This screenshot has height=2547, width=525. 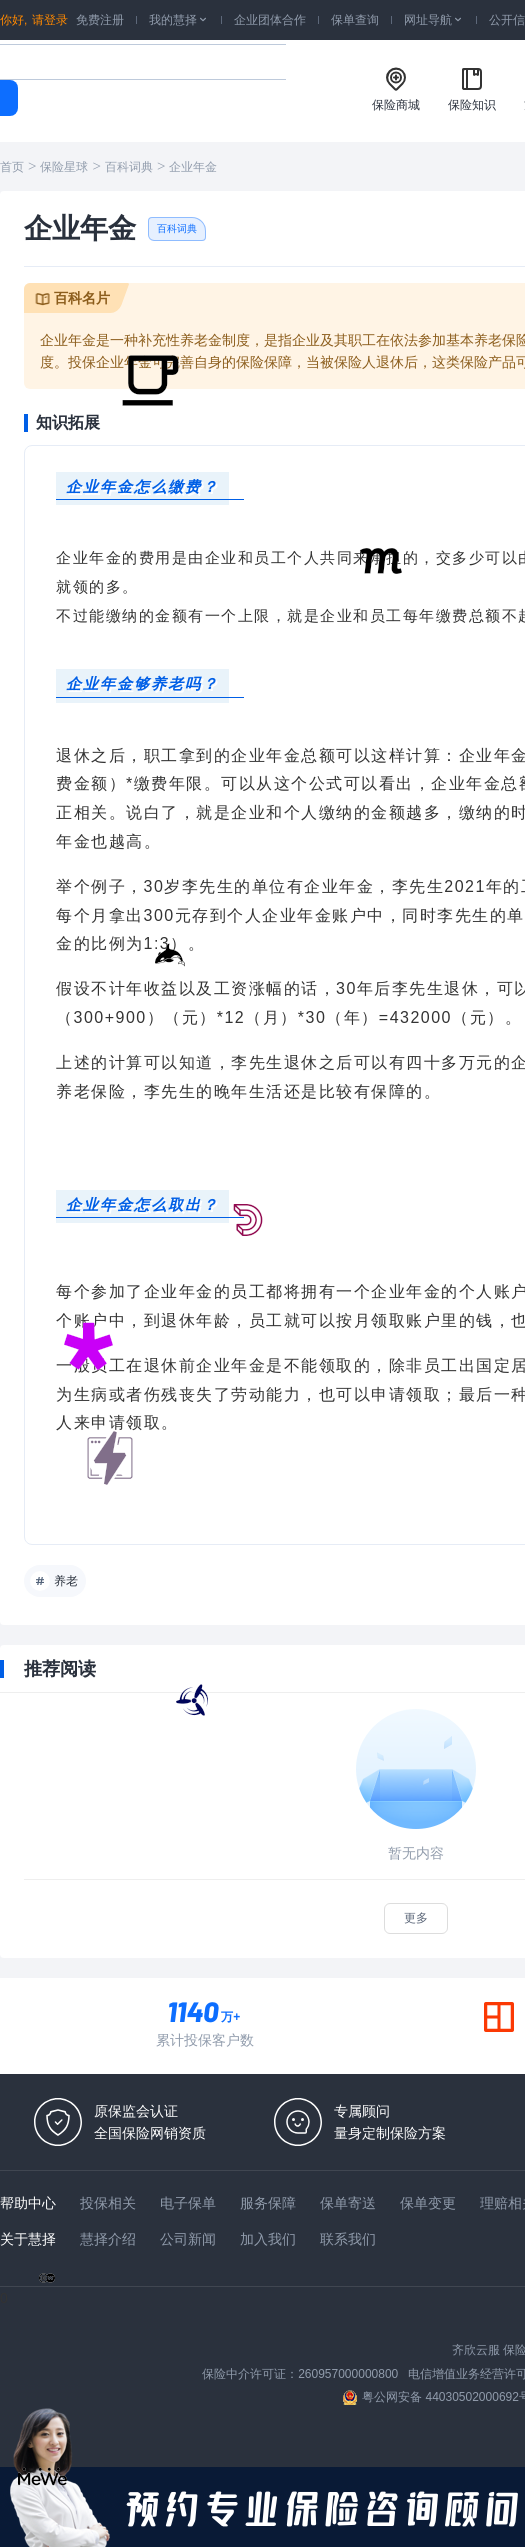 I want to click on open the Deutsche Welle news app, so click(x=47, y=2278).